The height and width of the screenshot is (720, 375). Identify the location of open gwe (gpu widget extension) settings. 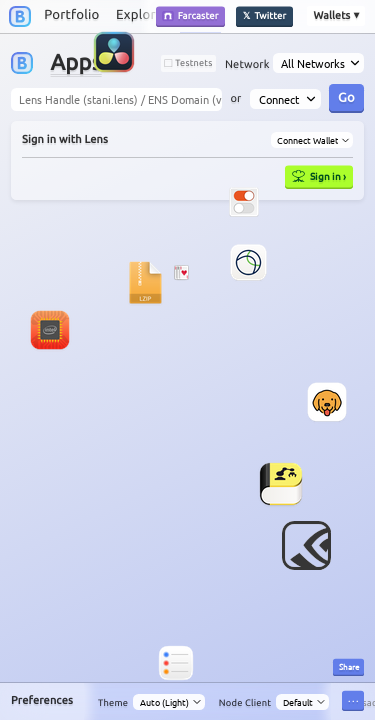
(306, 545).